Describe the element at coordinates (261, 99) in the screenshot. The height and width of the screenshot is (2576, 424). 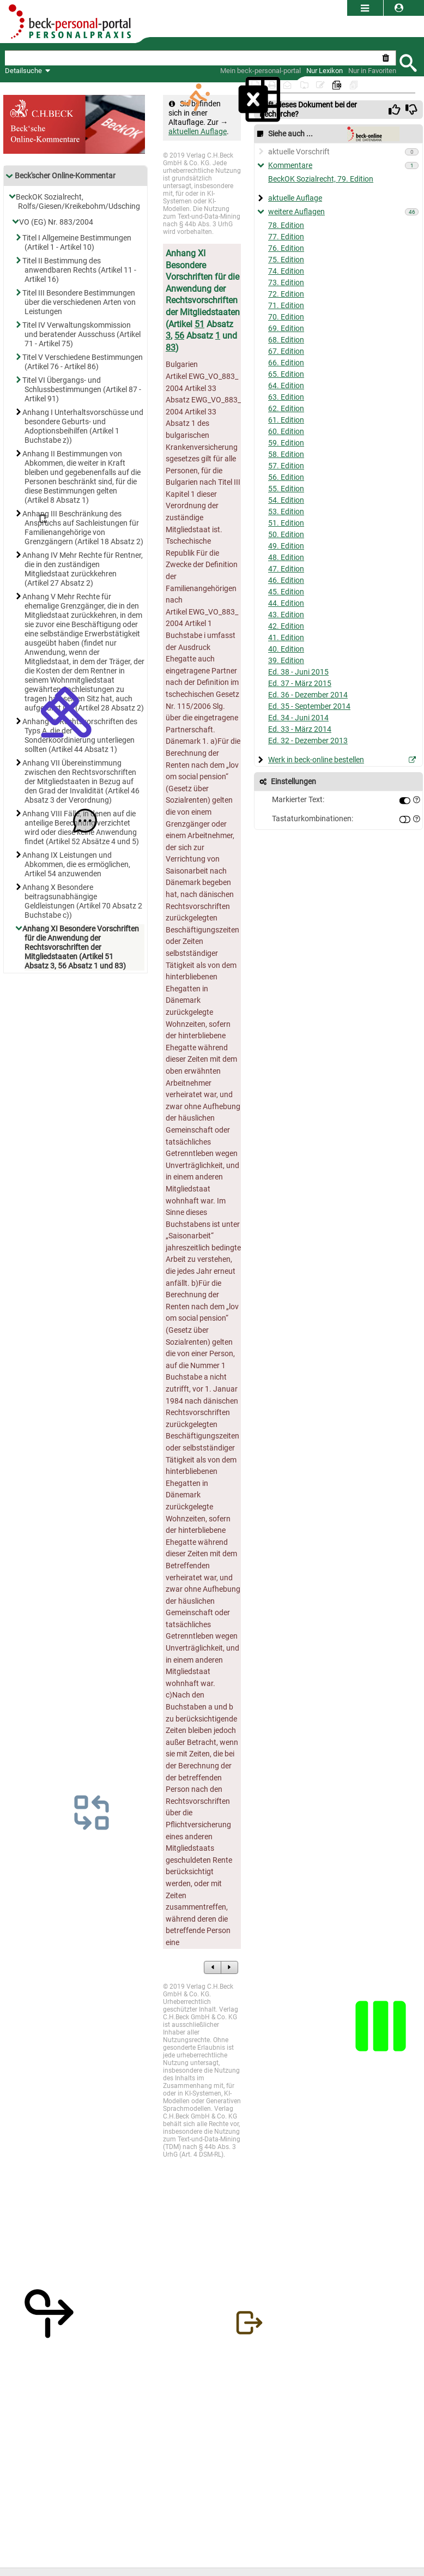
I see `open Microsoft Excel` at that location.